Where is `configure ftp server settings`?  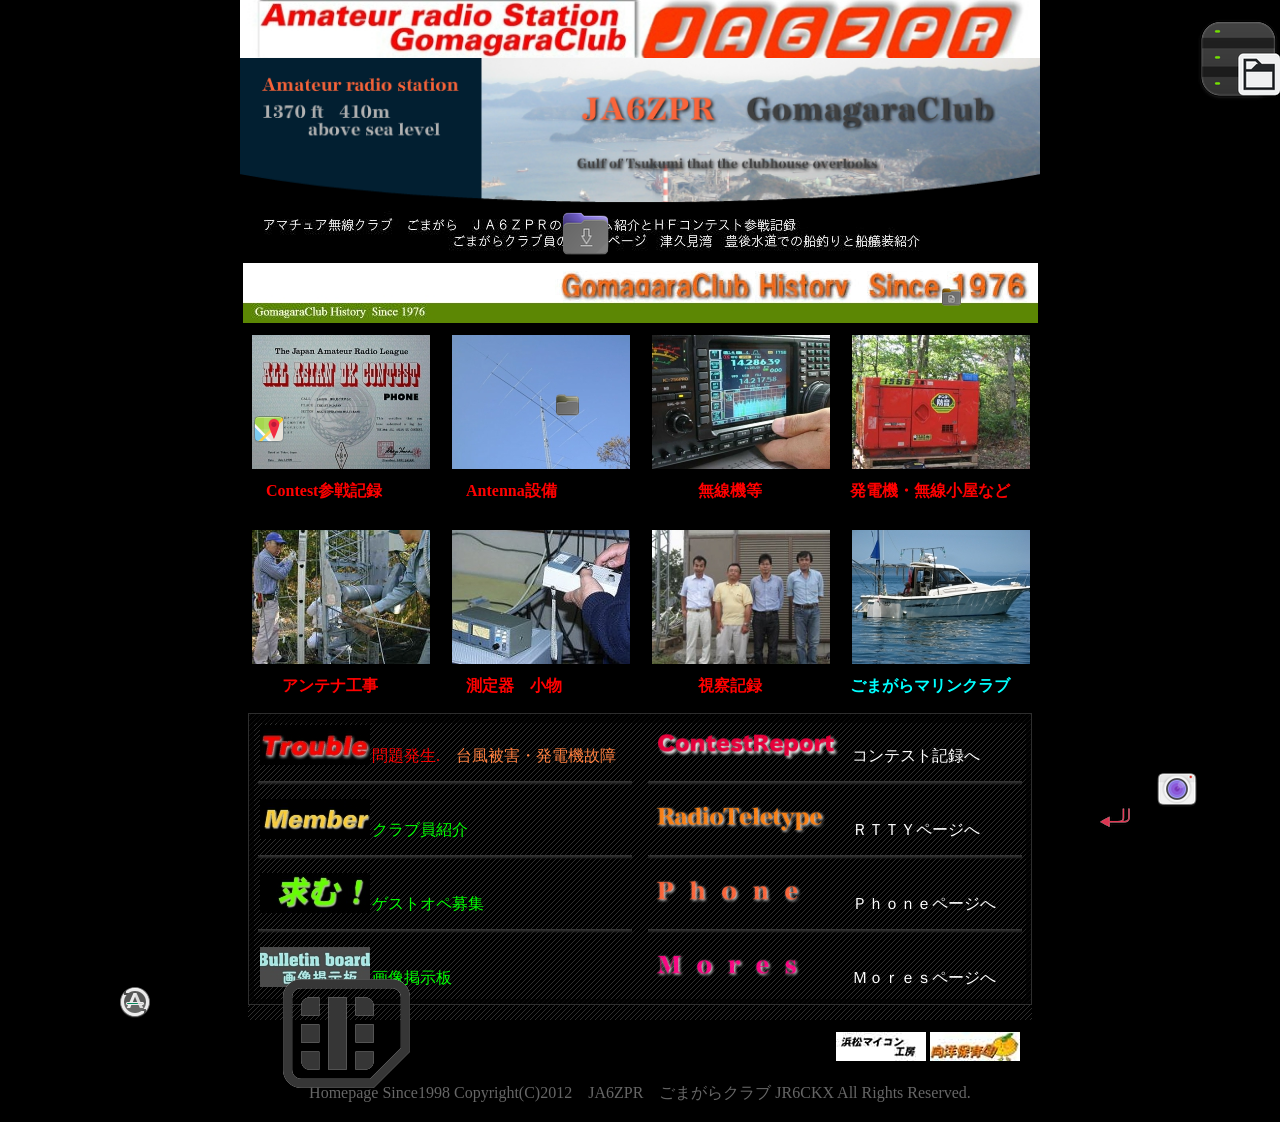
configure ftp server settings is located at coordinates (1239, 60).